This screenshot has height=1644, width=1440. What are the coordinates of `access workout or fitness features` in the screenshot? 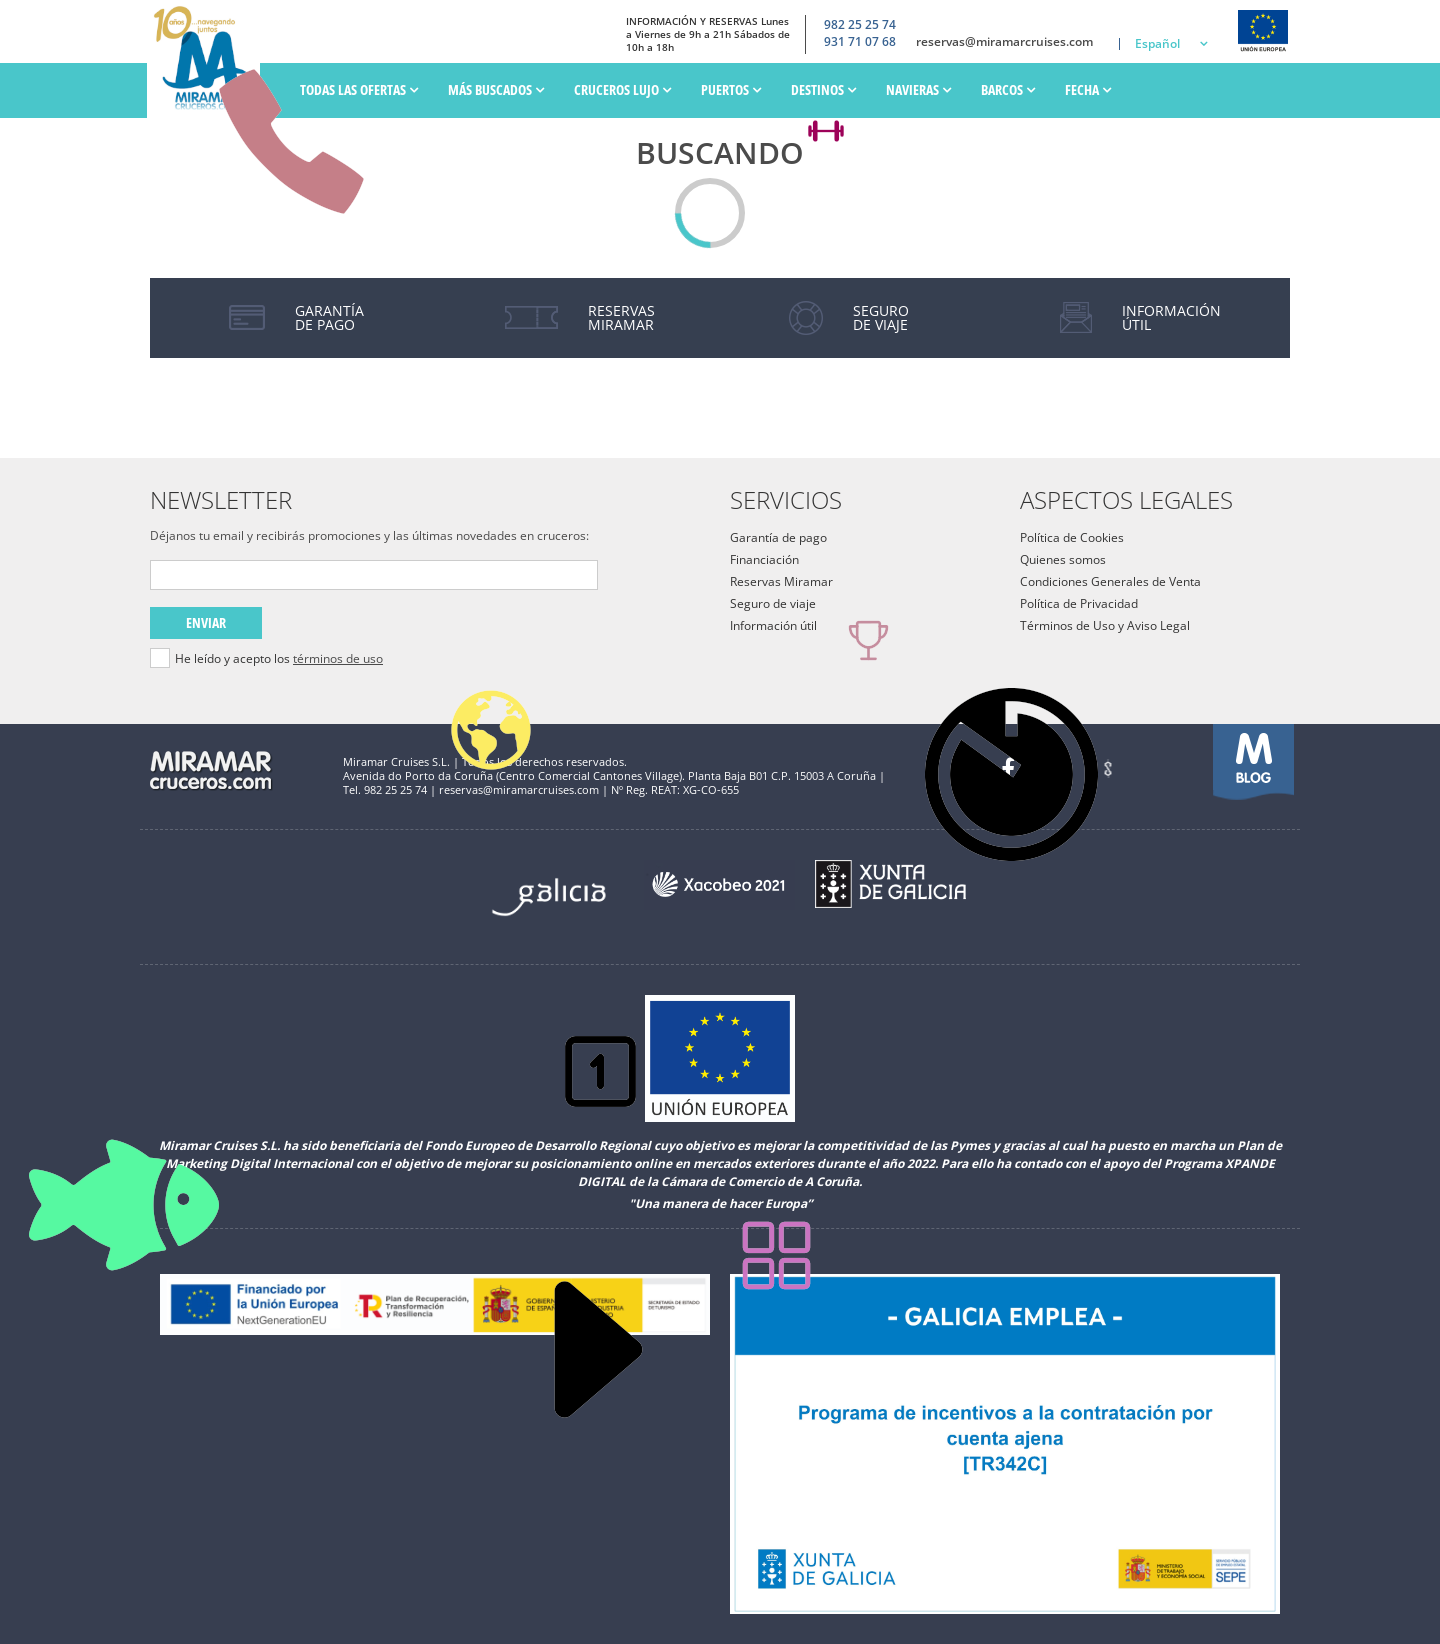 It's located at (826, 131).